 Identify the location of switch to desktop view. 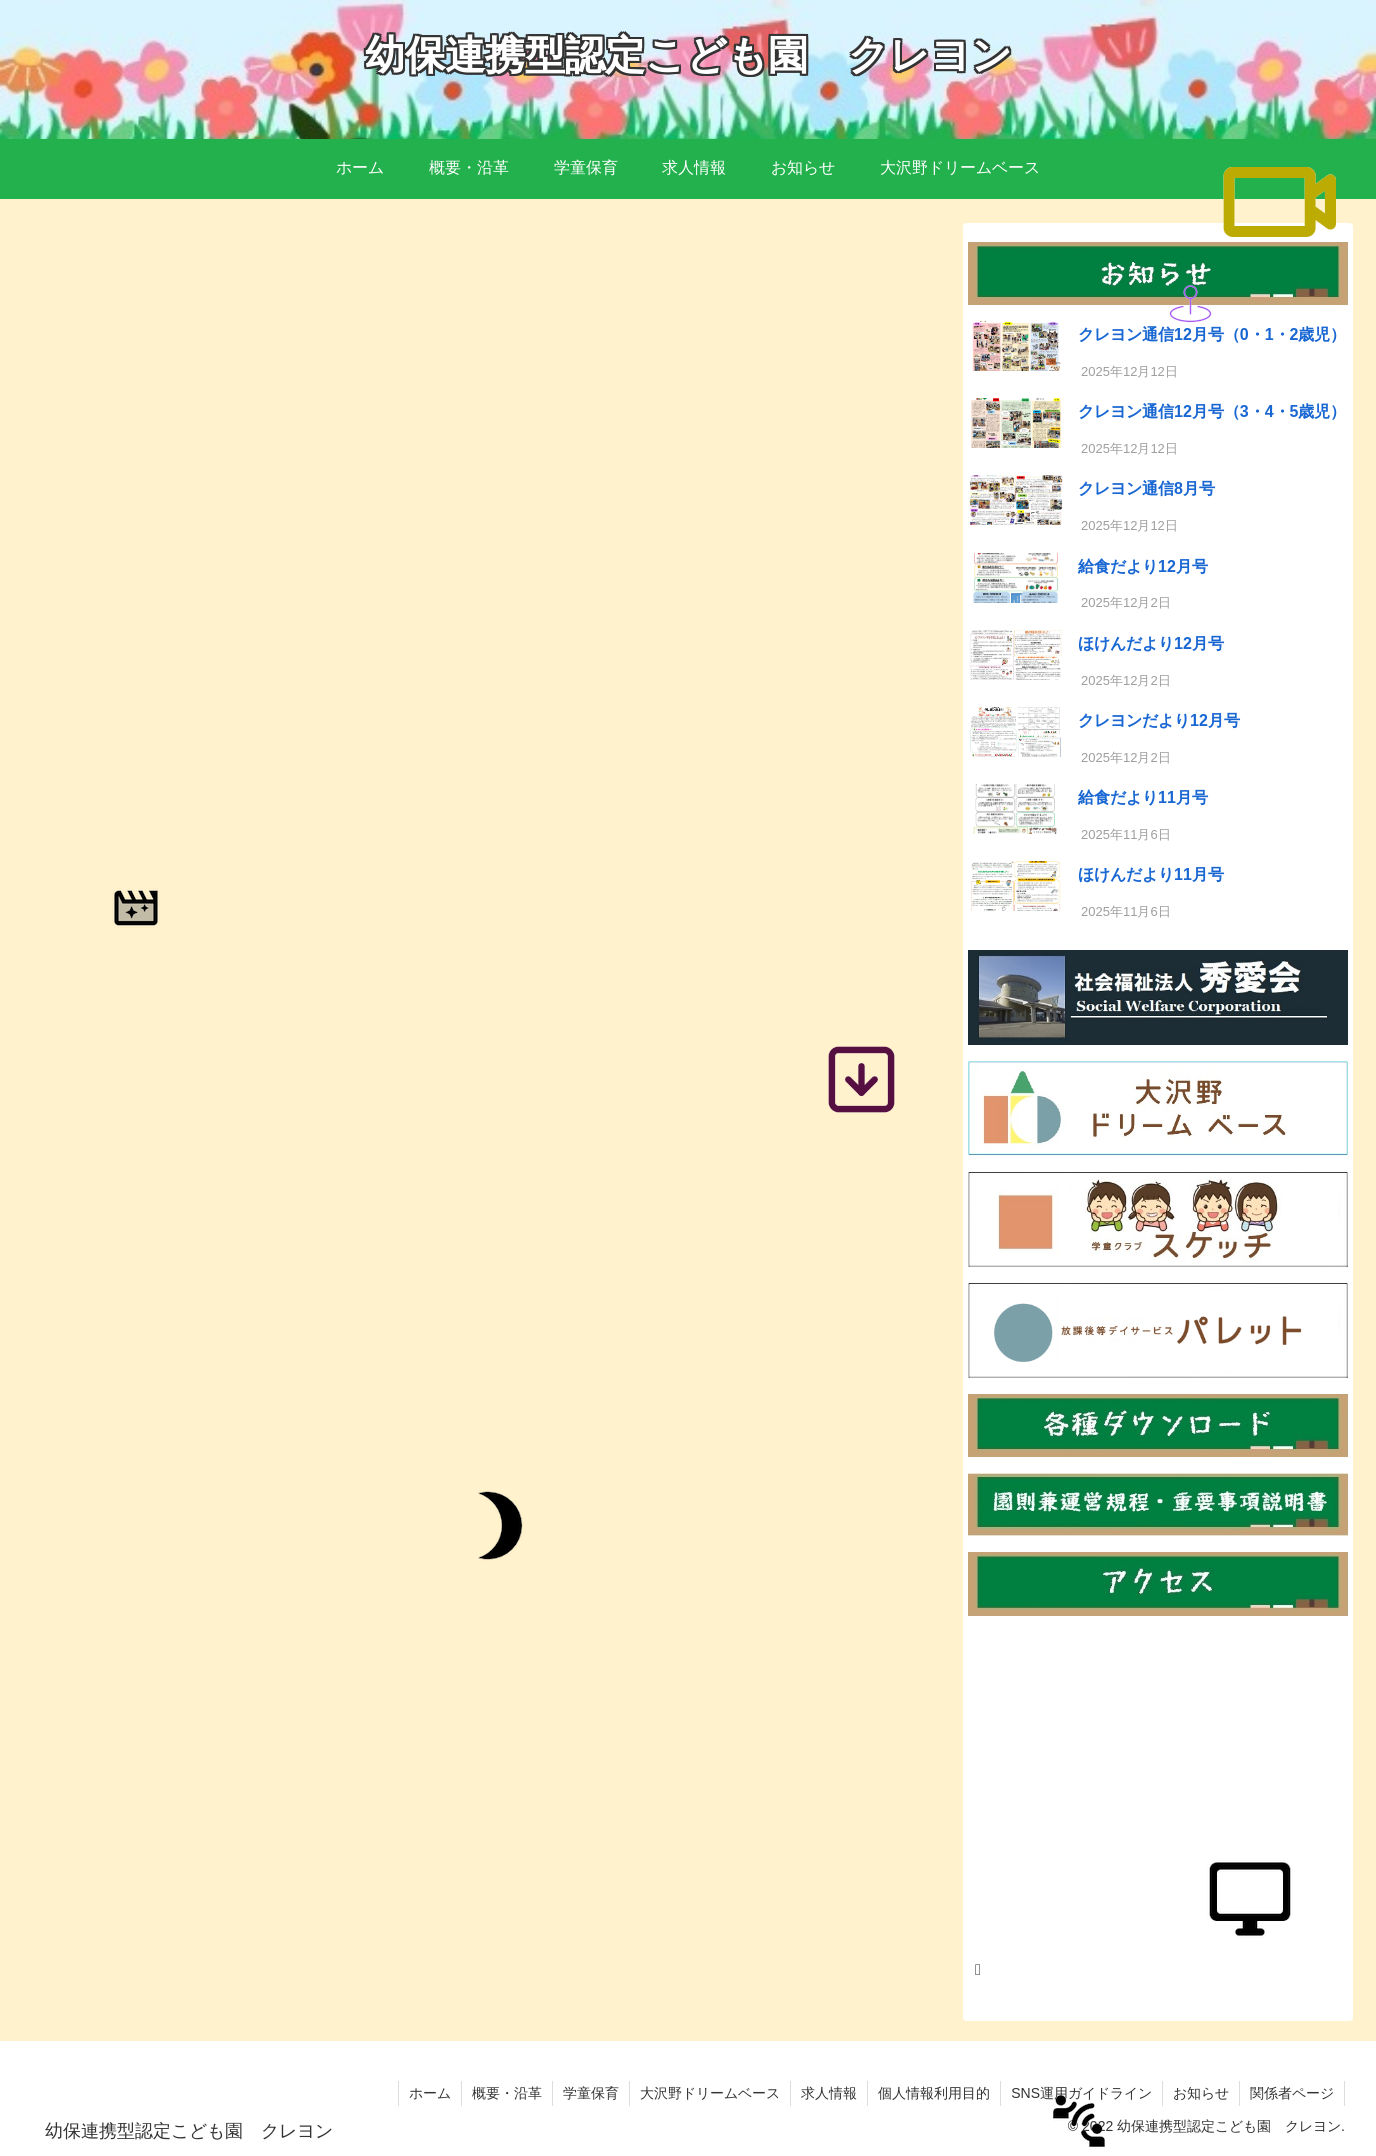
(1250, 1899).